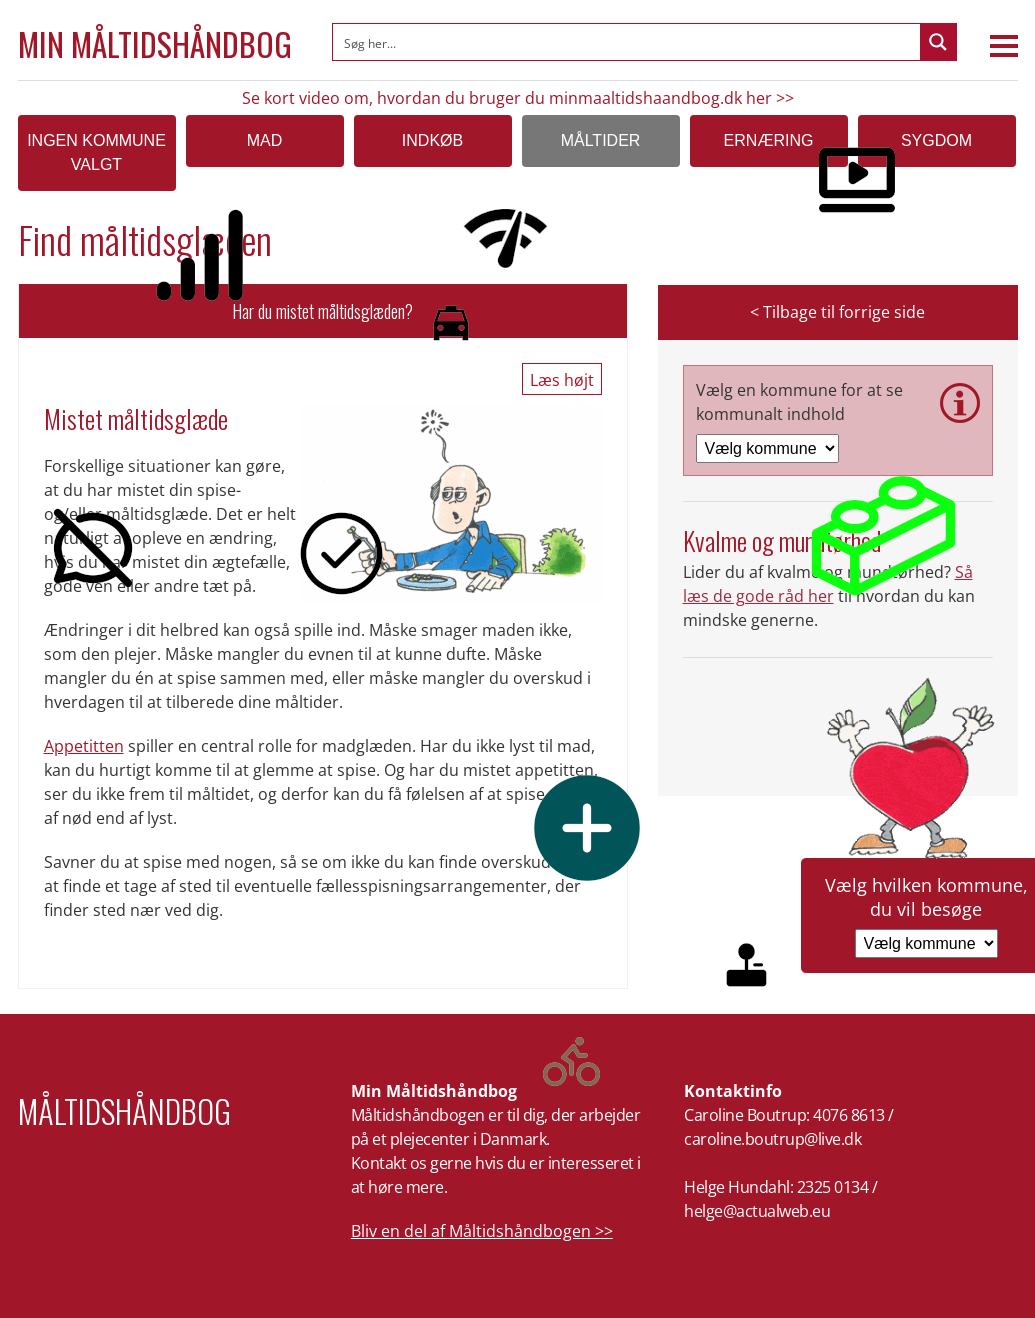 The width and height of the screenshot is (1035, 1318). I want to click on check network connection speed, so click(505, 237).